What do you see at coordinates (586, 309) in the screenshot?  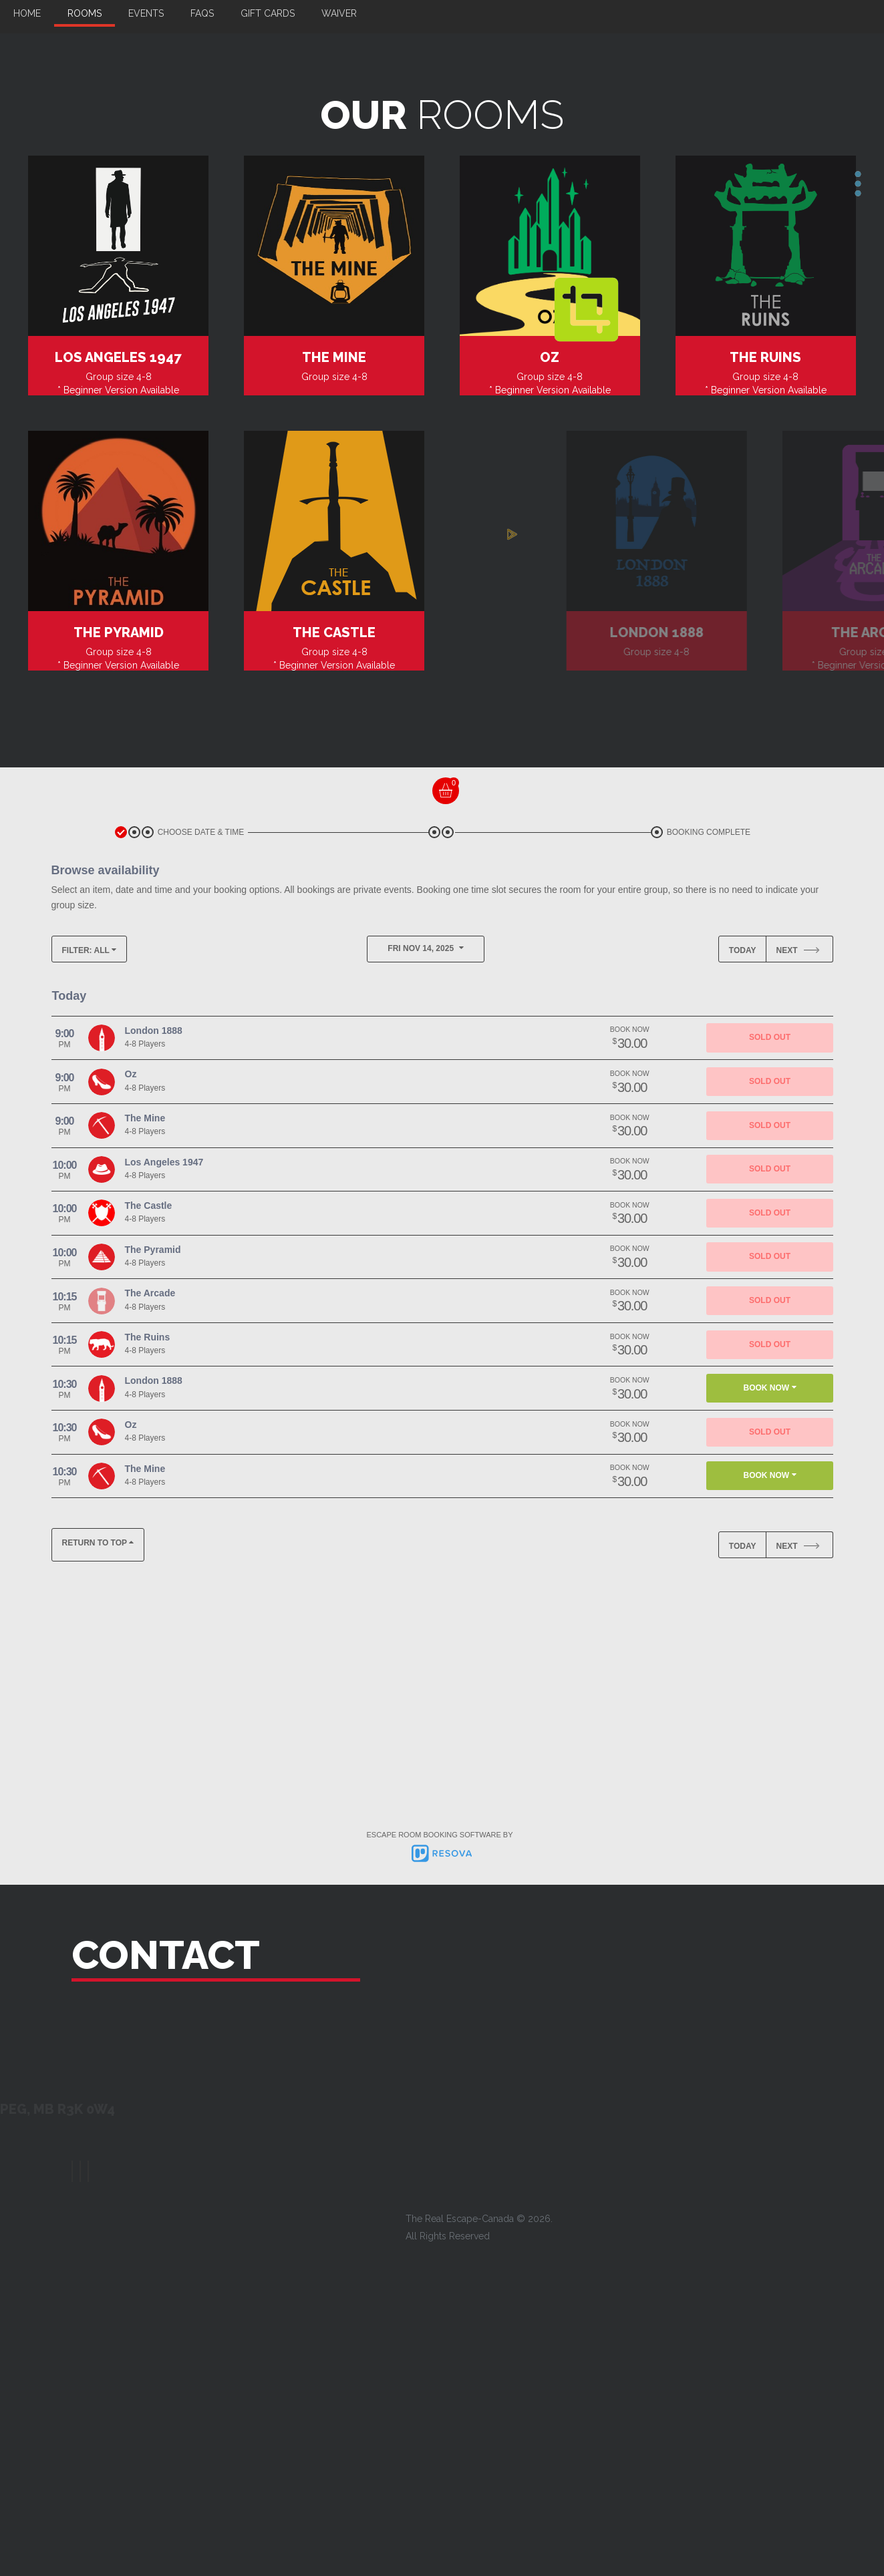 I see `crop an image or photo` at bounding box center [586, 309].